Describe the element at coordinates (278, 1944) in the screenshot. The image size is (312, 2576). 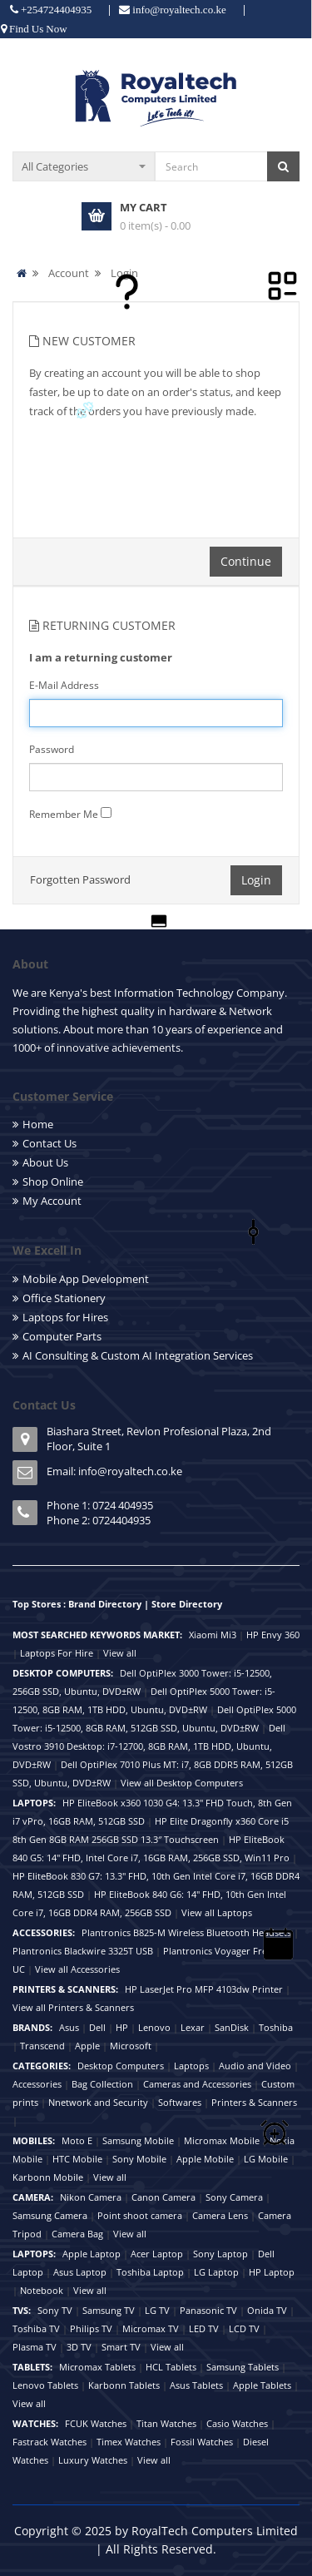
I see `view calendar or schedule` at that location.